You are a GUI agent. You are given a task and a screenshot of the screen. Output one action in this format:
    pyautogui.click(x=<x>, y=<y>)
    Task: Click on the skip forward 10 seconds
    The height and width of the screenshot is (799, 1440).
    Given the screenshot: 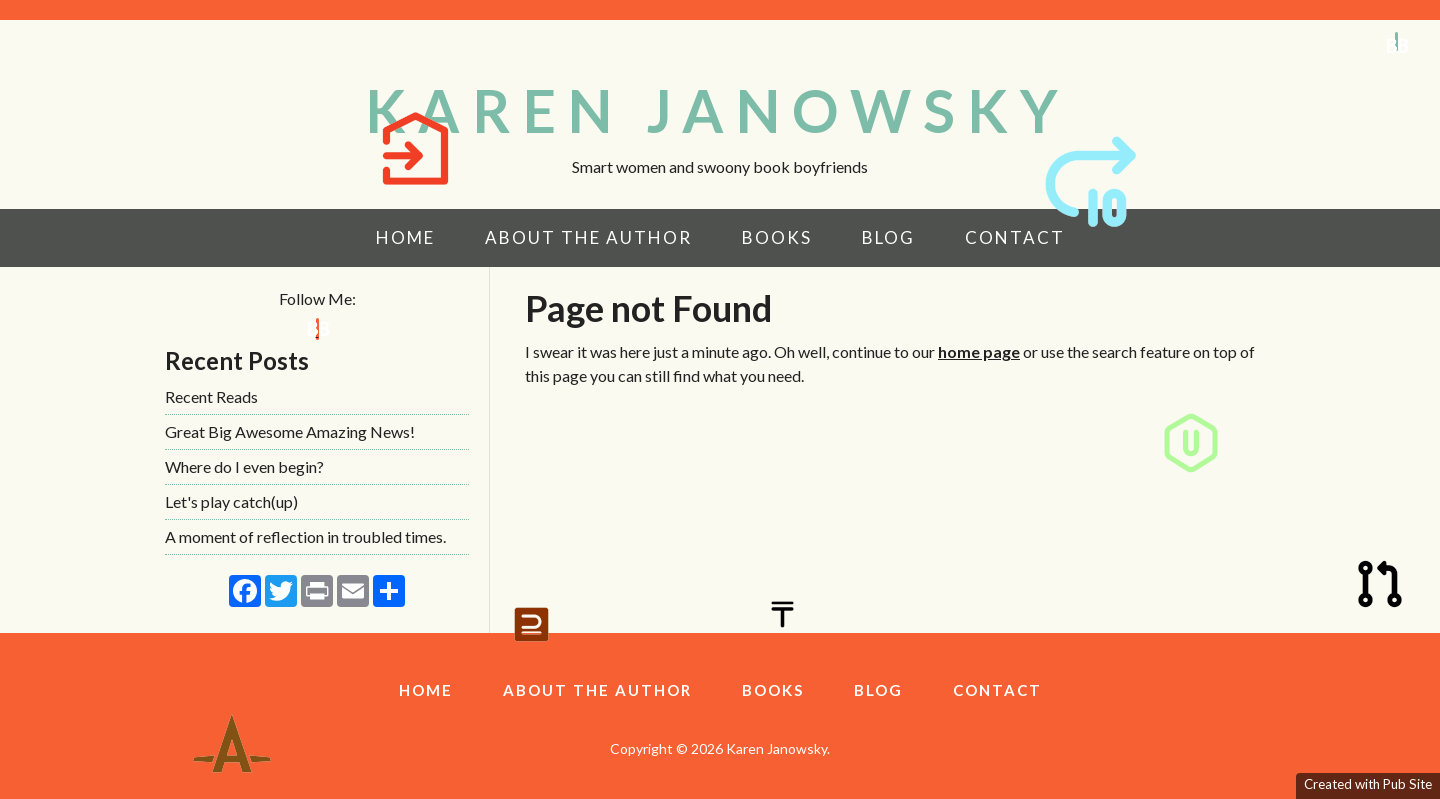 What is the action you would take?
    pyautogui.click(x=1093, y=184)
    